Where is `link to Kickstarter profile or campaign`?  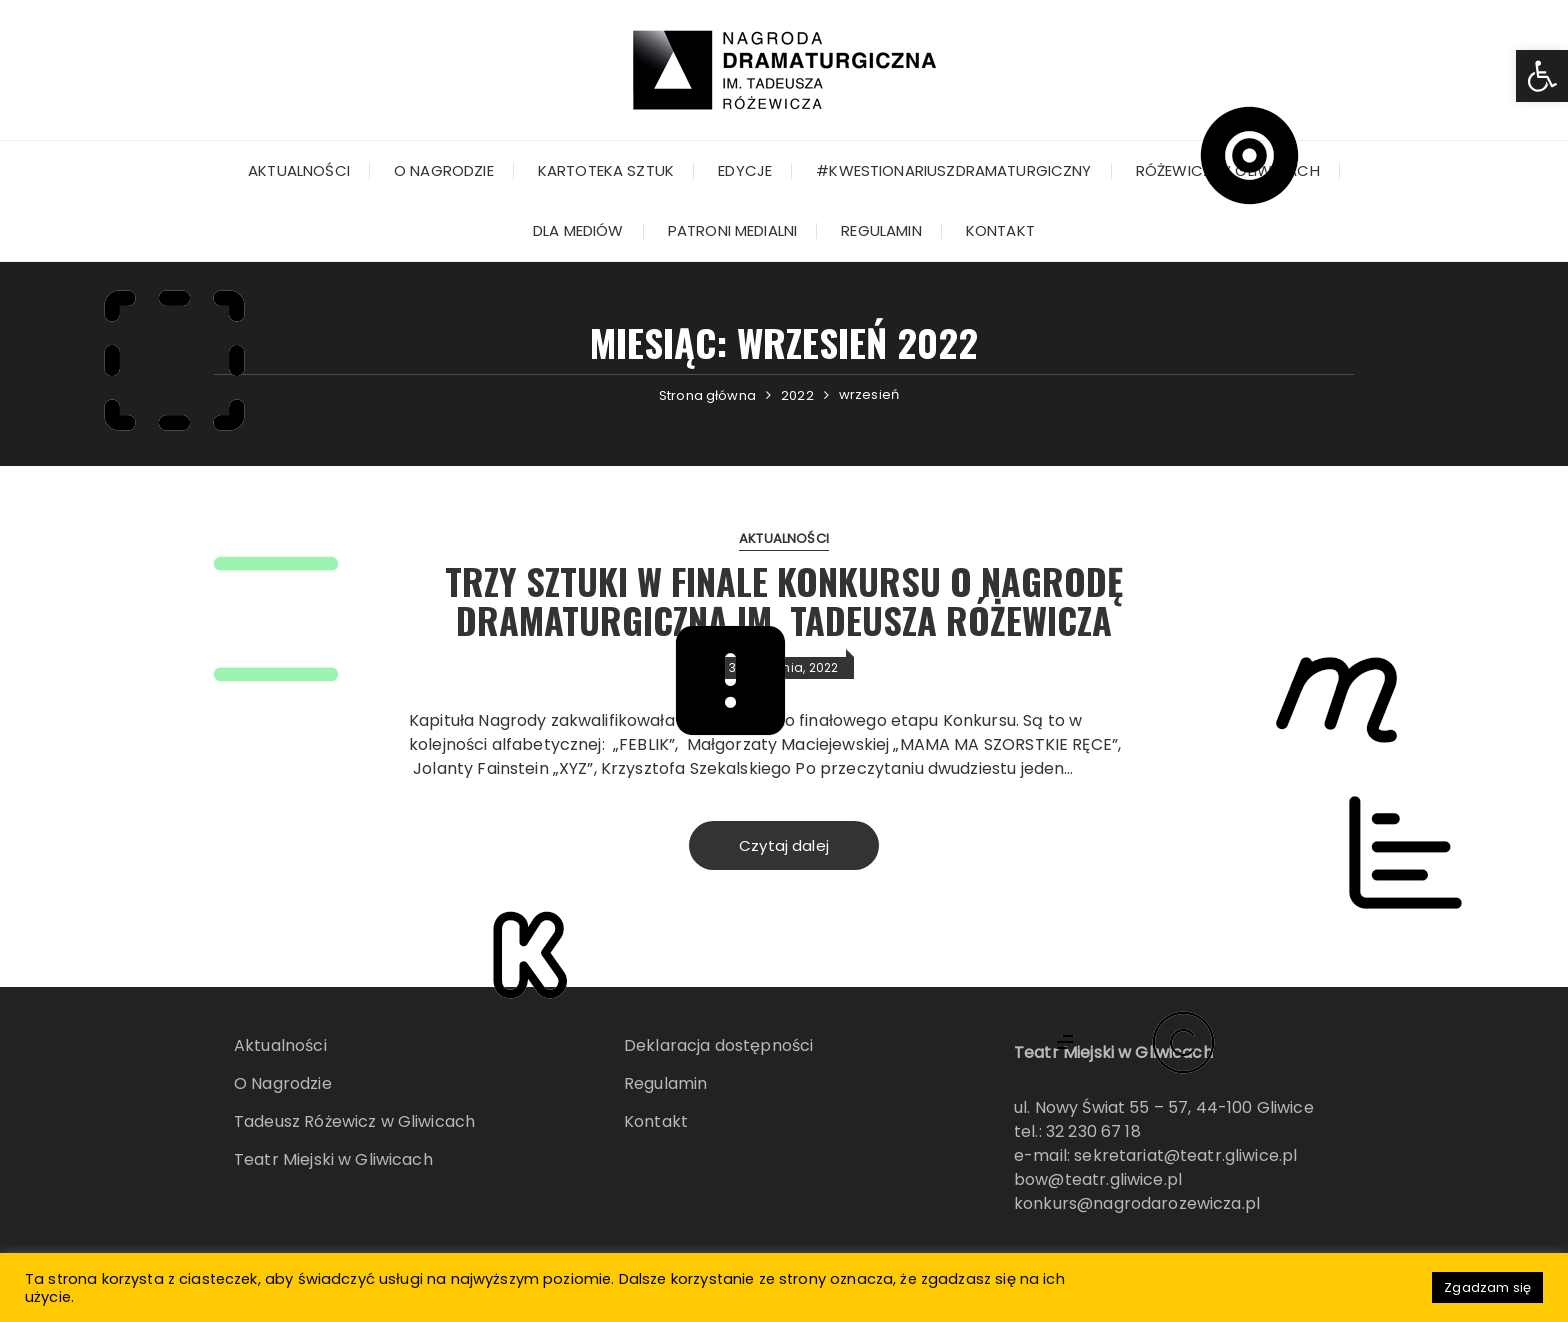 link to Kickstarter profile or campaign is located at coordinates (528, 955).